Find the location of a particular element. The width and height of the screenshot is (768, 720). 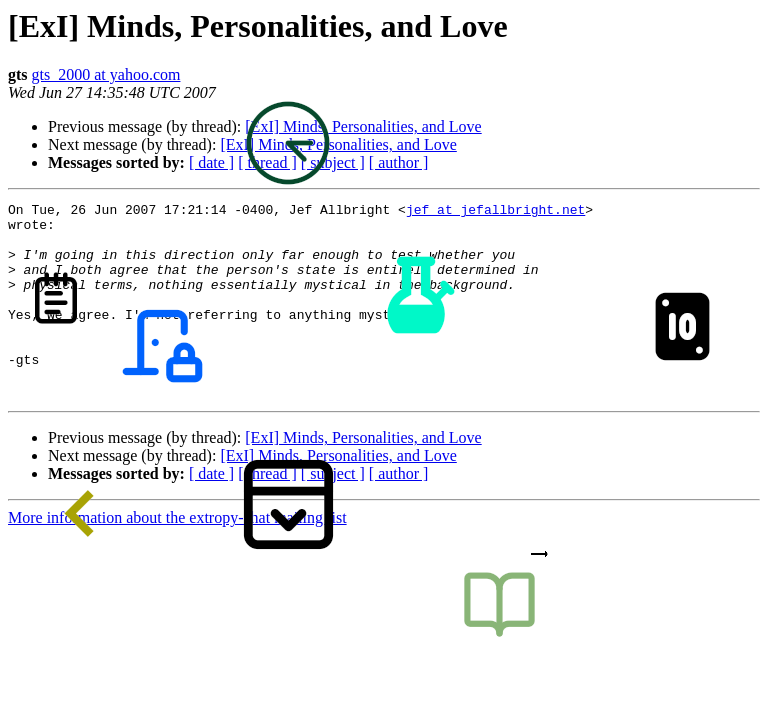

view or edit notes is located at coordinates (56, 298).